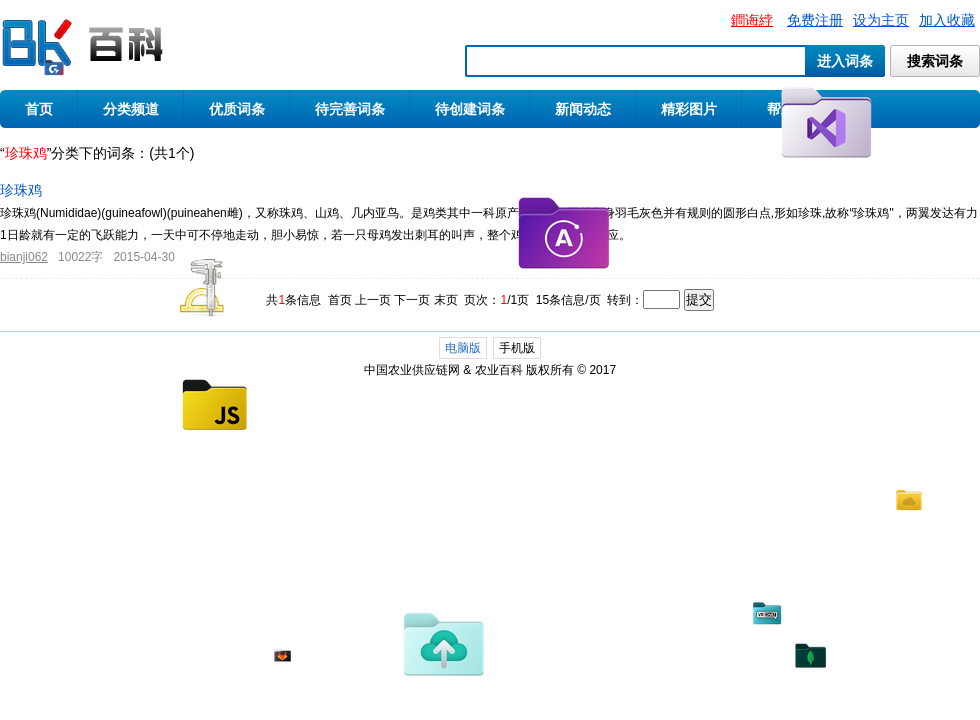 The image size is (980, 720). I want to click on access windows update download folder, so click(443, 646).